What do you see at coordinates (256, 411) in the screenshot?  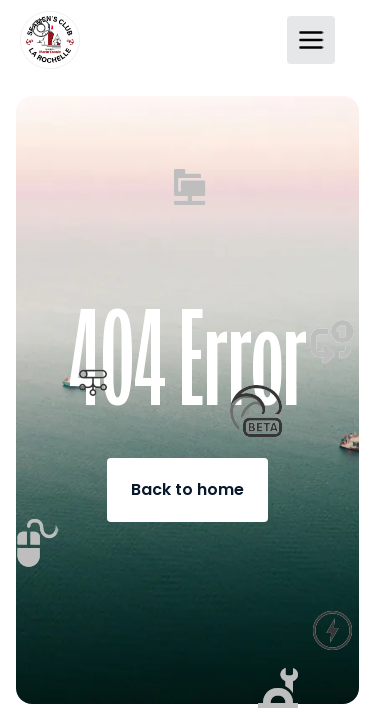 I see `open microsoft edge beta browser` at bounding box center [256, 411].